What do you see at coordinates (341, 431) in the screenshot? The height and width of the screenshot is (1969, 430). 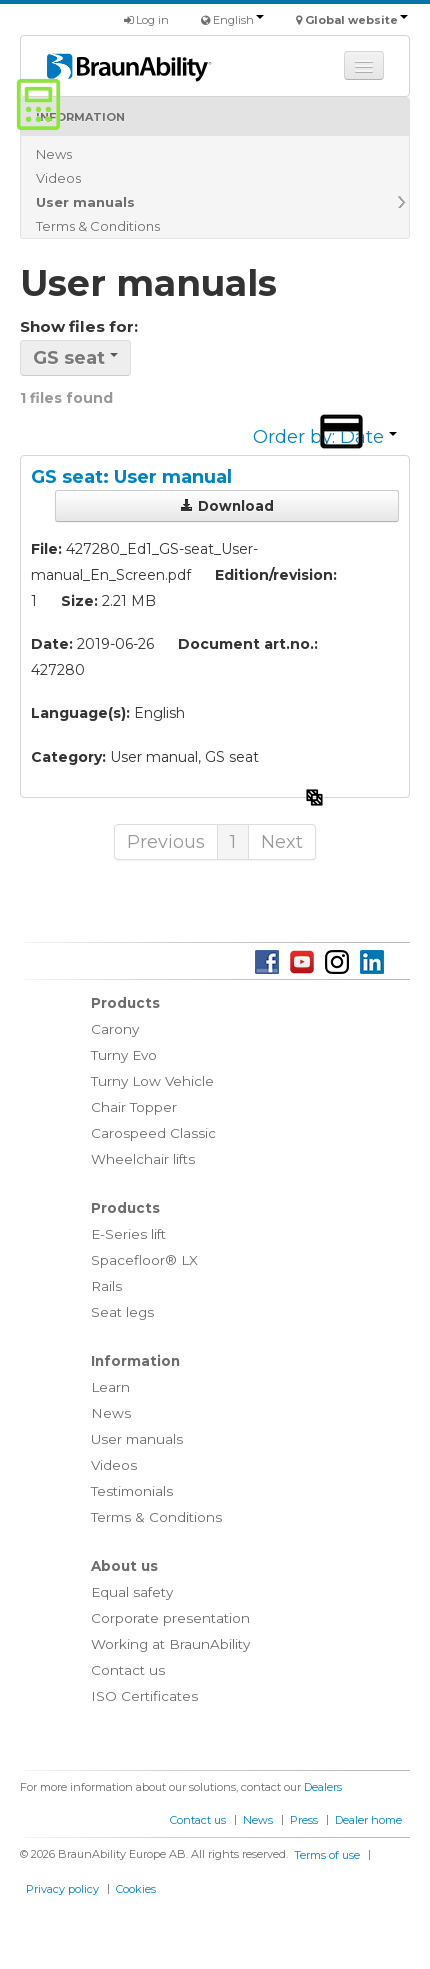 I see `access payment methods` at bounding box center [341, 431].